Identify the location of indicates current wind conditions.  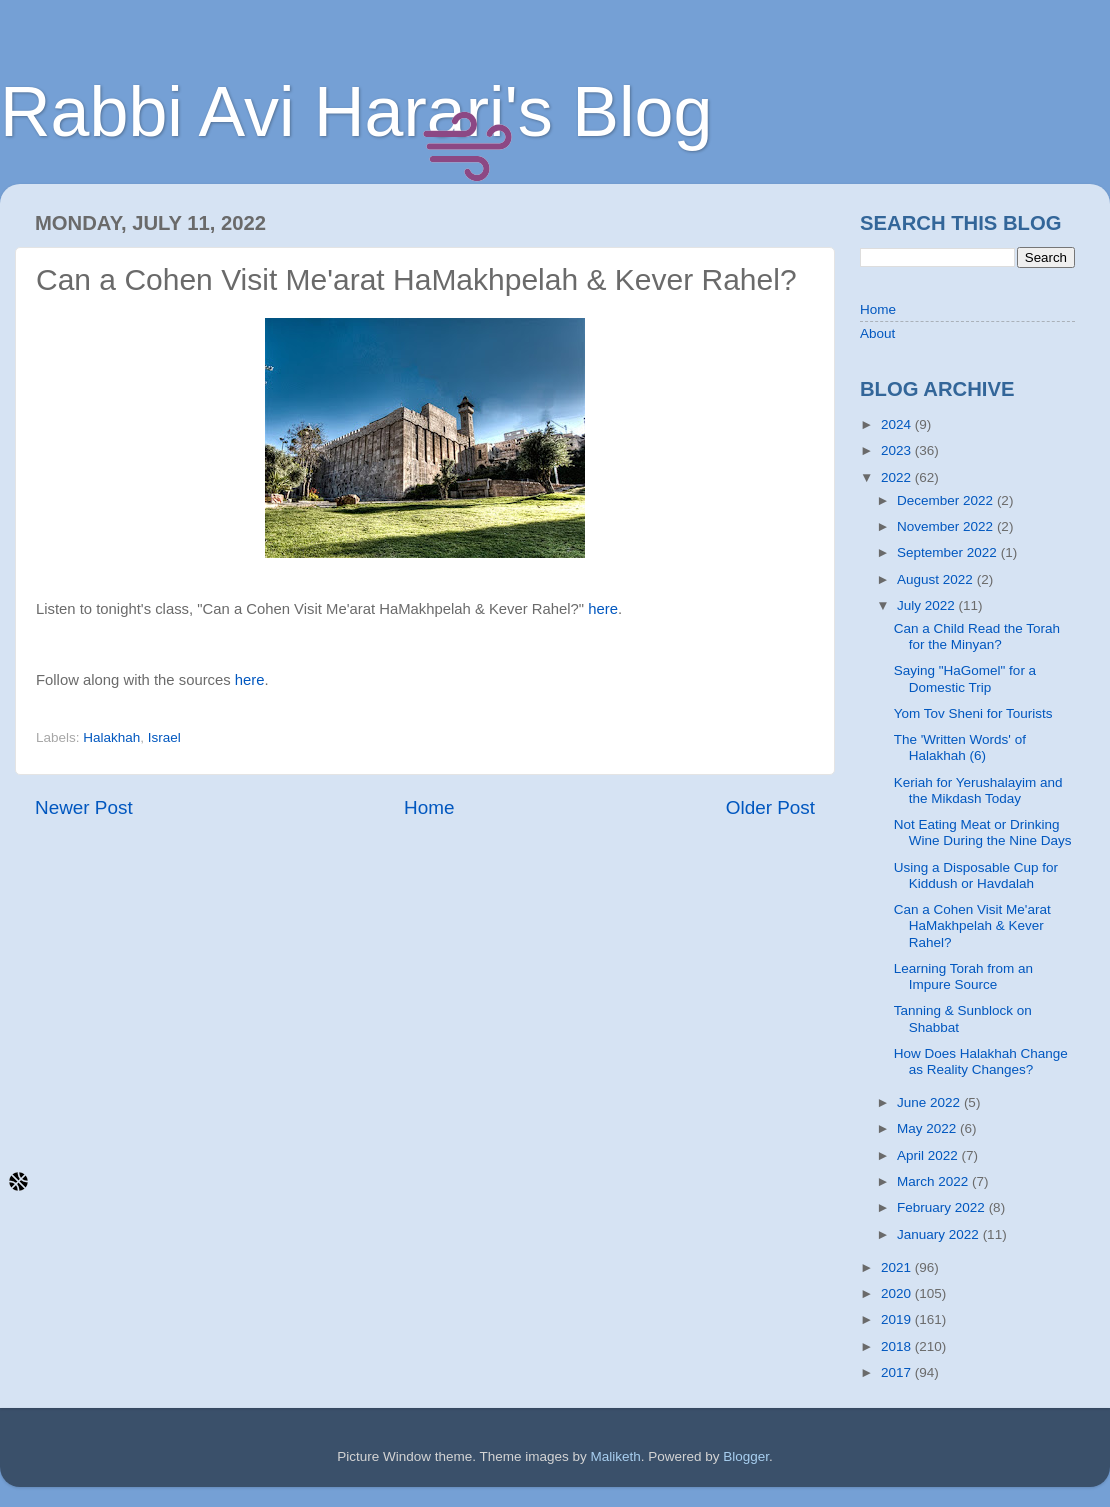
(467, 146).